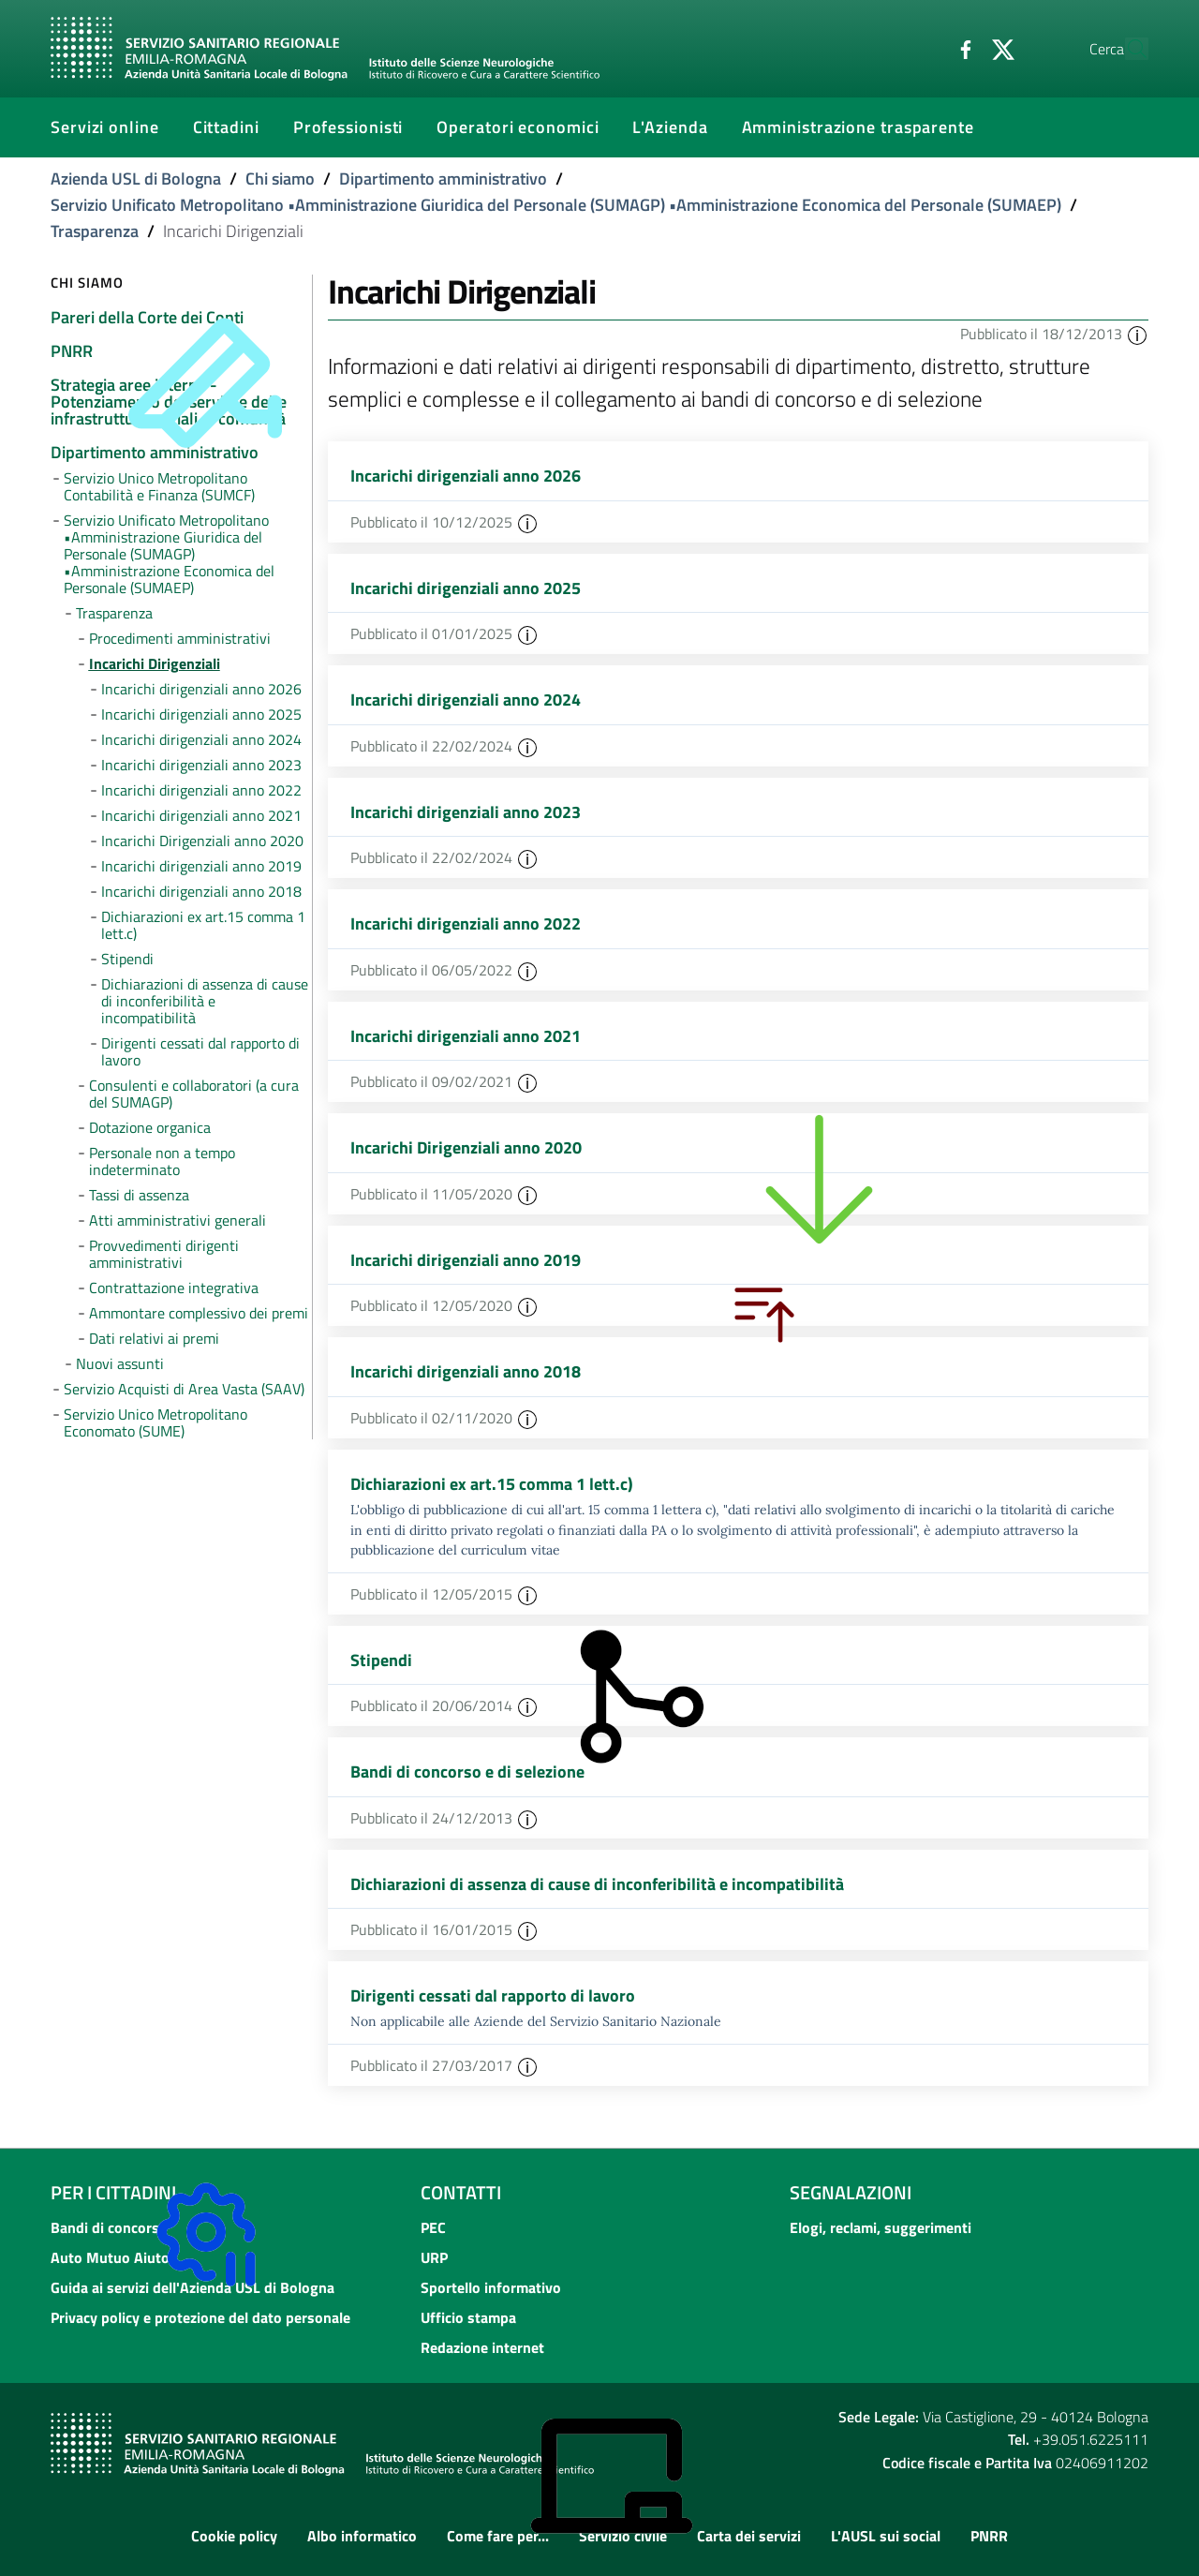  I want to click on pause settings synchronization, so click(206, 2232).